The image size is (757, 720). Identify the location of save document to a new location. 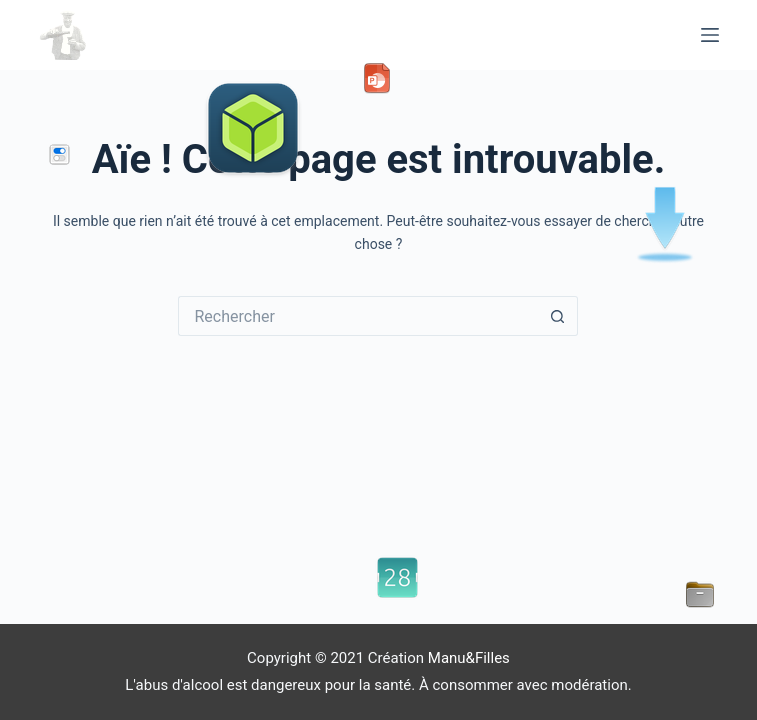
(665, 220).